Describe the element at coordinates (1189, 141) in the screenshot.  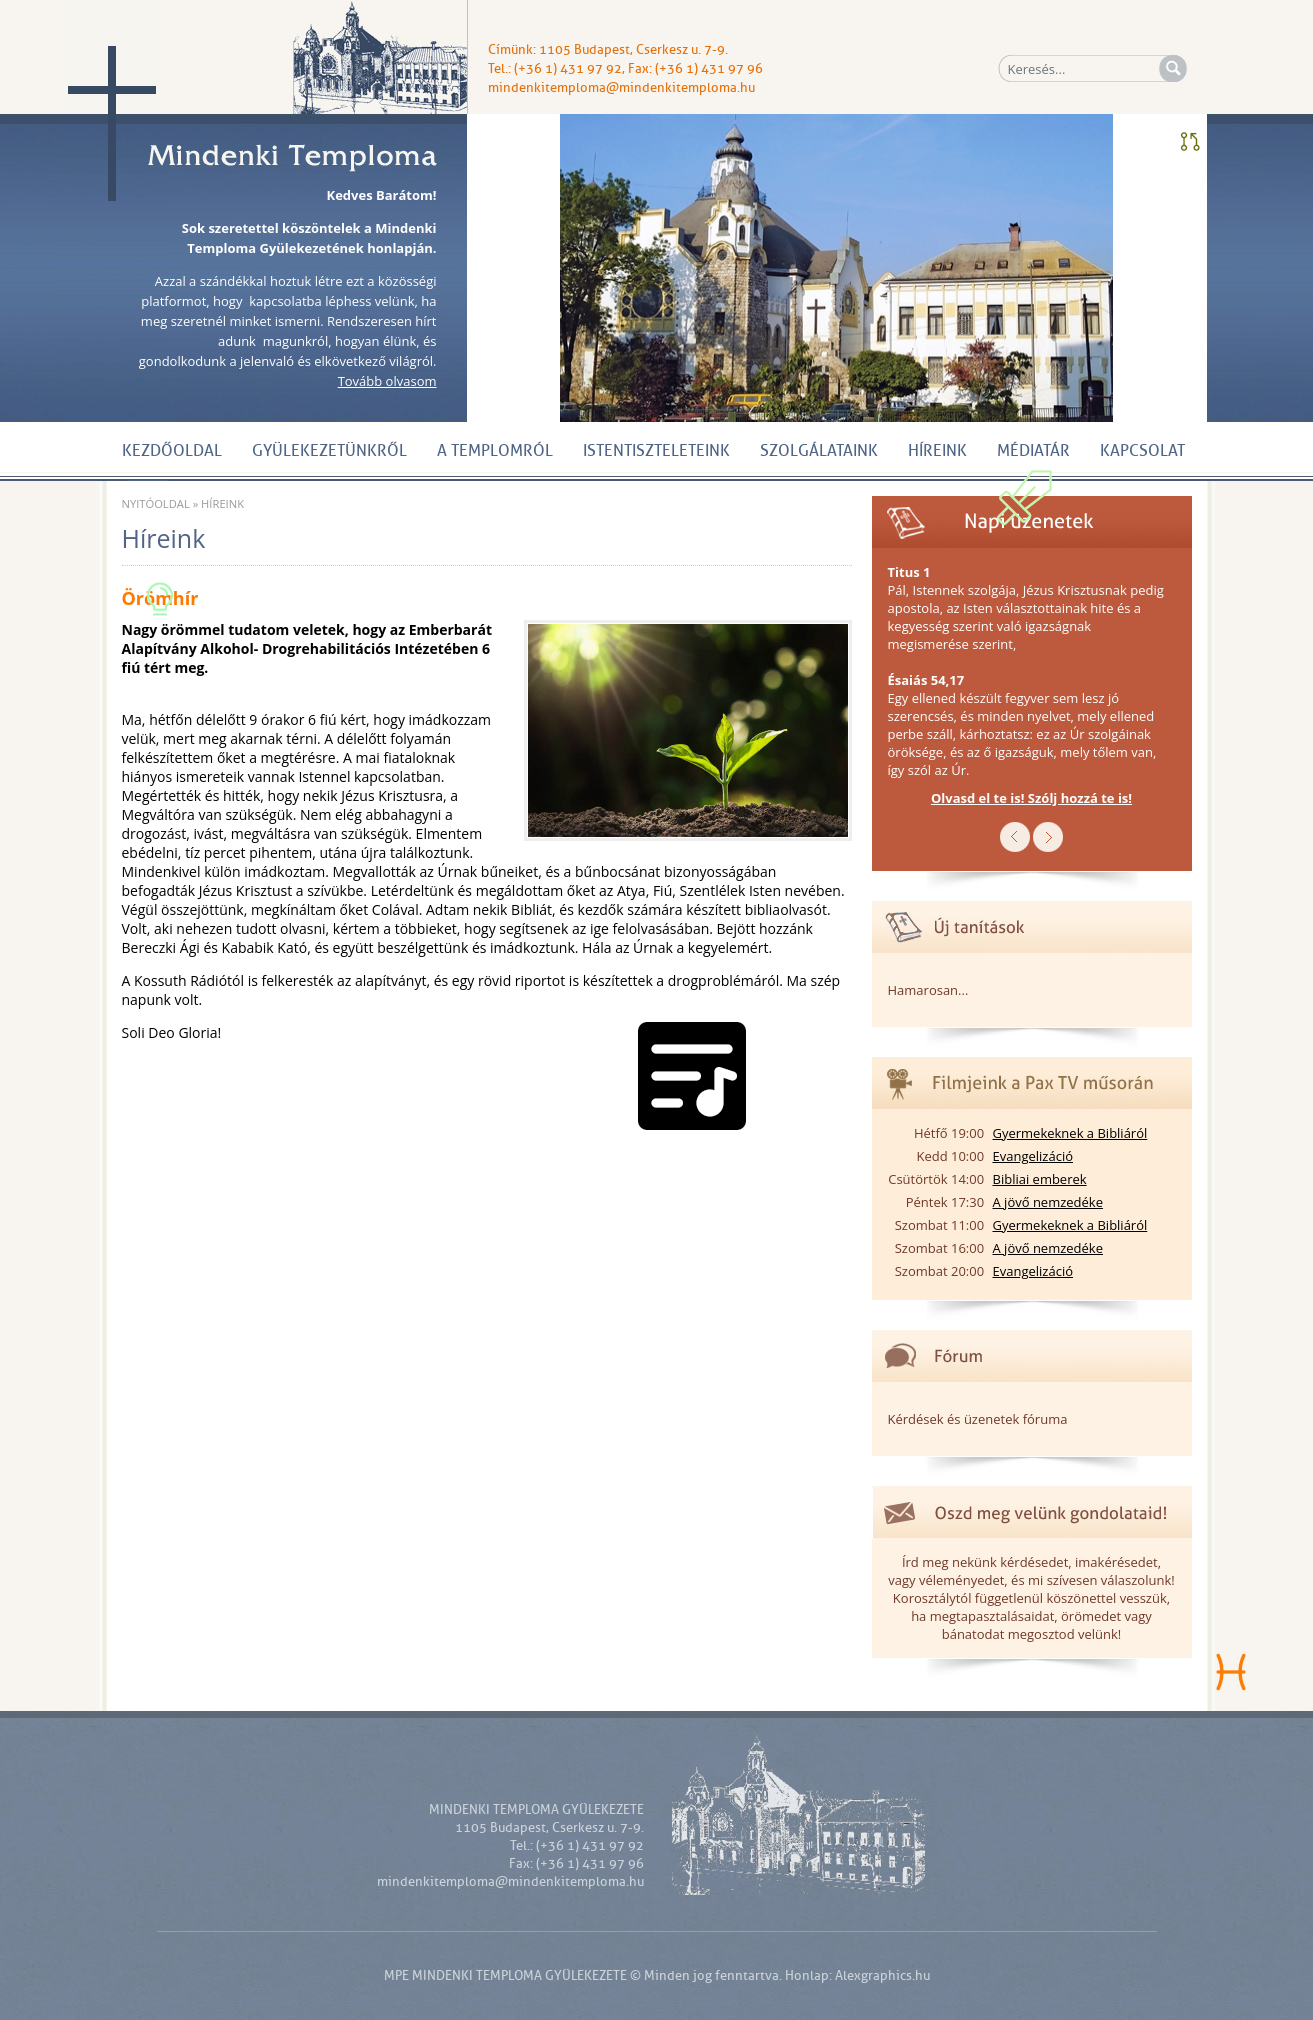
I see `create a new pull request` at that location.